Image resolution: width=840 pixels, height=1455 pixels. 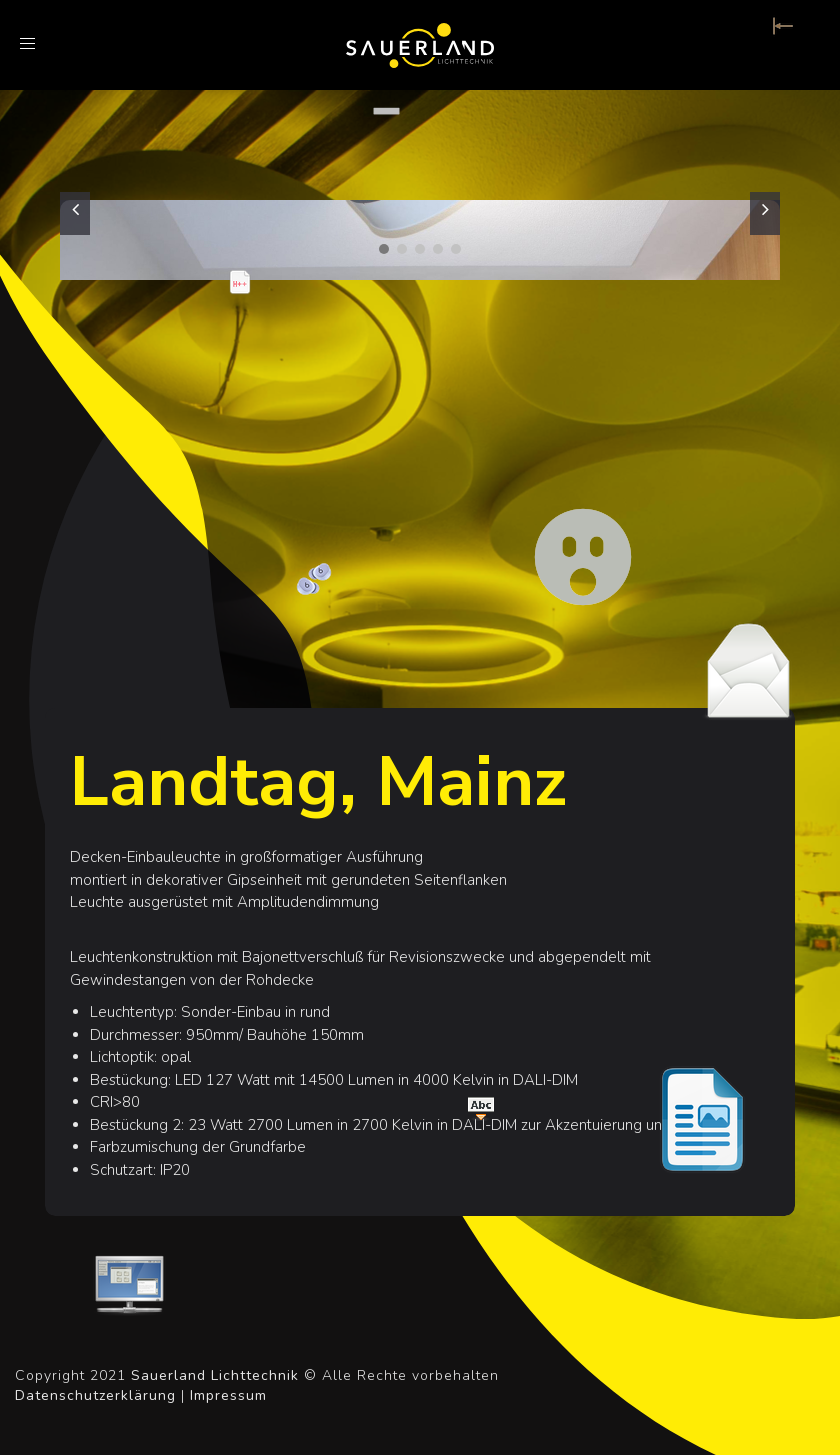 What do you see at coordinates (481, 1108) in the screenshot?
I see `insert text at cursor position` at bounding box center [481, 1108].